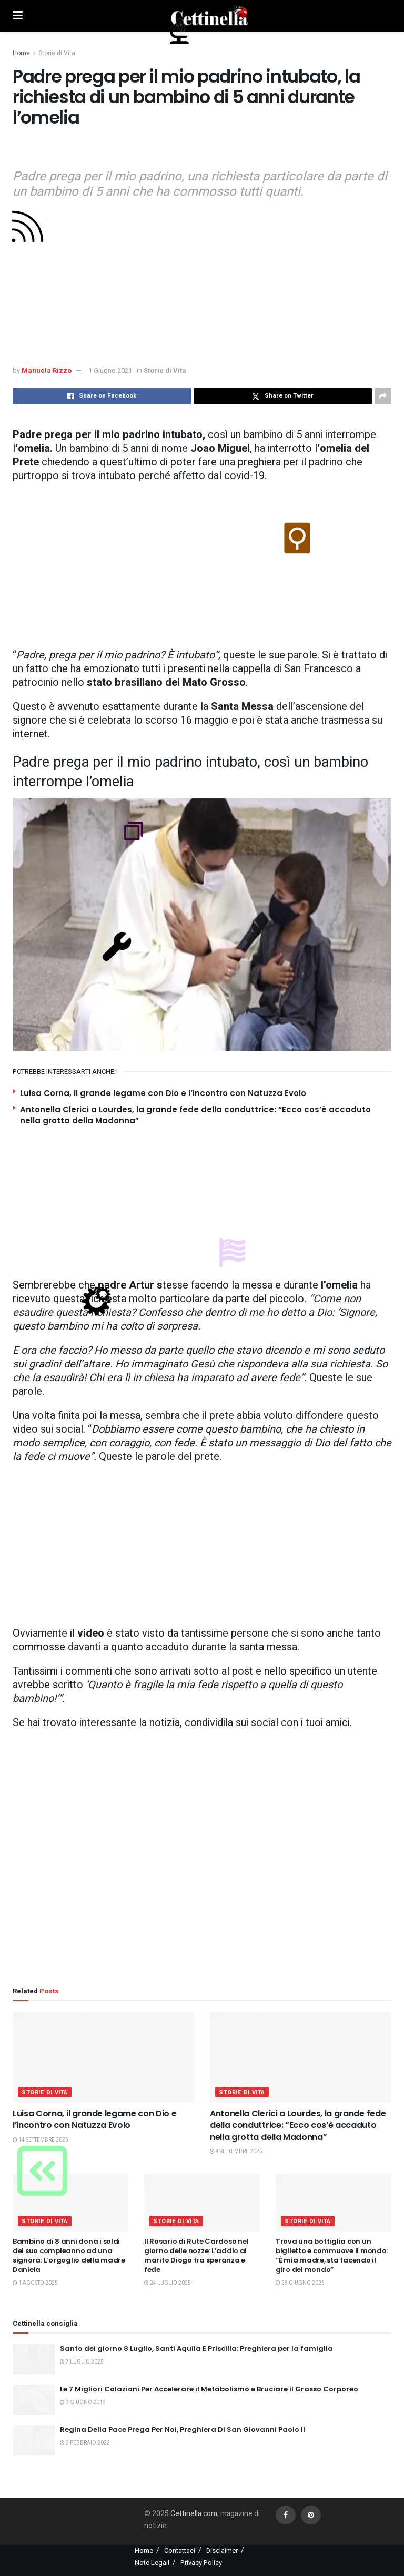  What do you see at coordinates (134, 831) in the screenshot?
I see `copy to clipboard` at bounding box center [134, 831].